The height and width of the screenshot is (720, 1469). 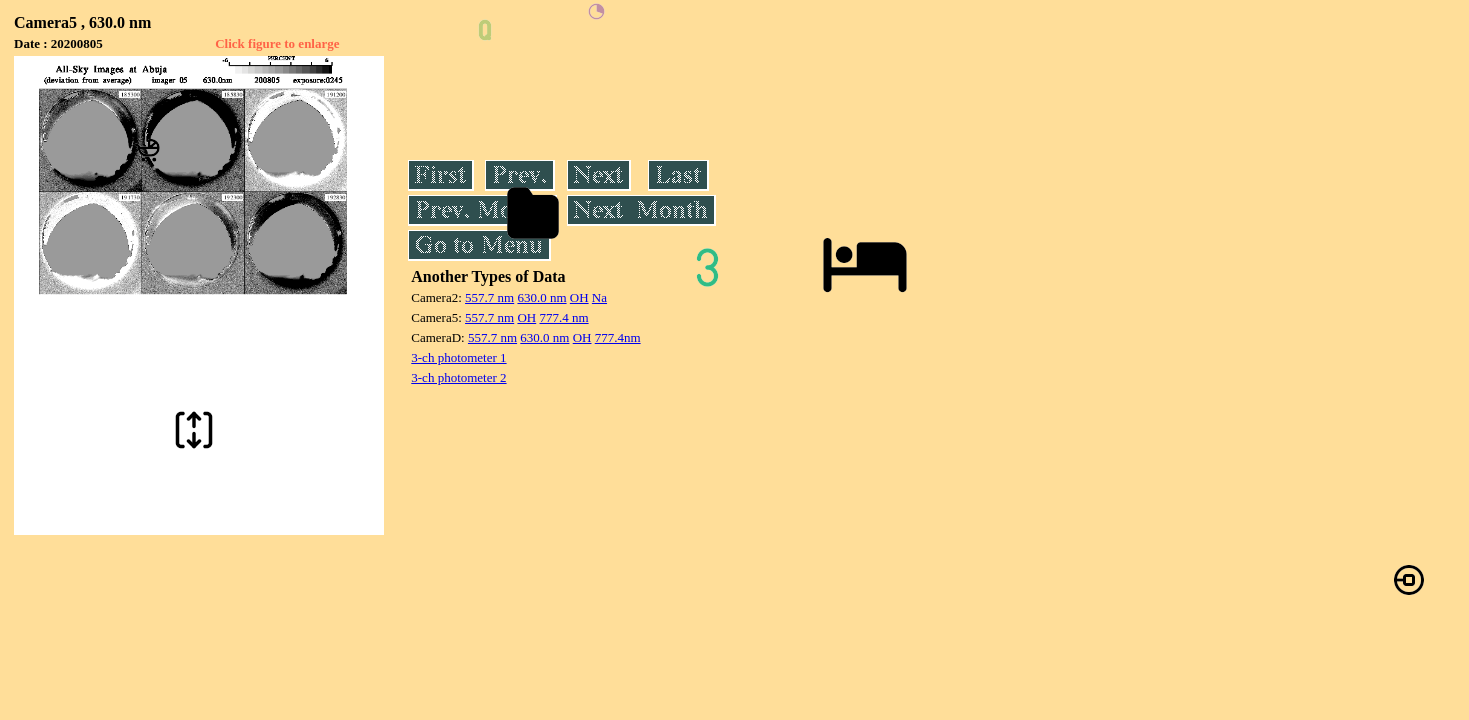 I want to click on indicates step 3 in a multi-step process, so click(x=707, y=267).